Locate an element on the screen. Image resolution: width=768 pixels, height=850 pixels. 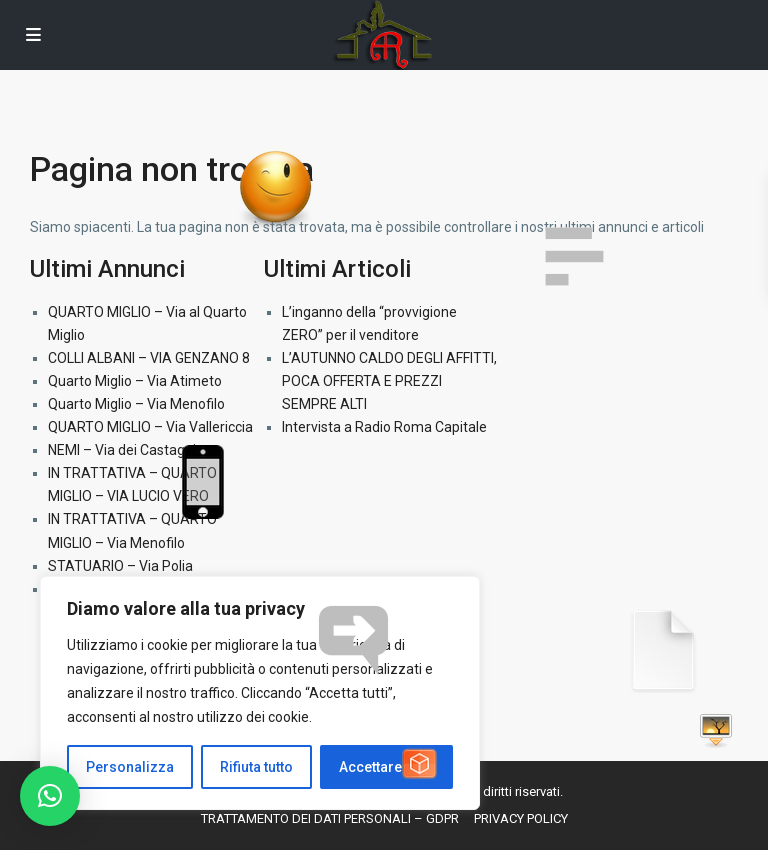
user is currently away or idle is located at coordinates (353, 640).